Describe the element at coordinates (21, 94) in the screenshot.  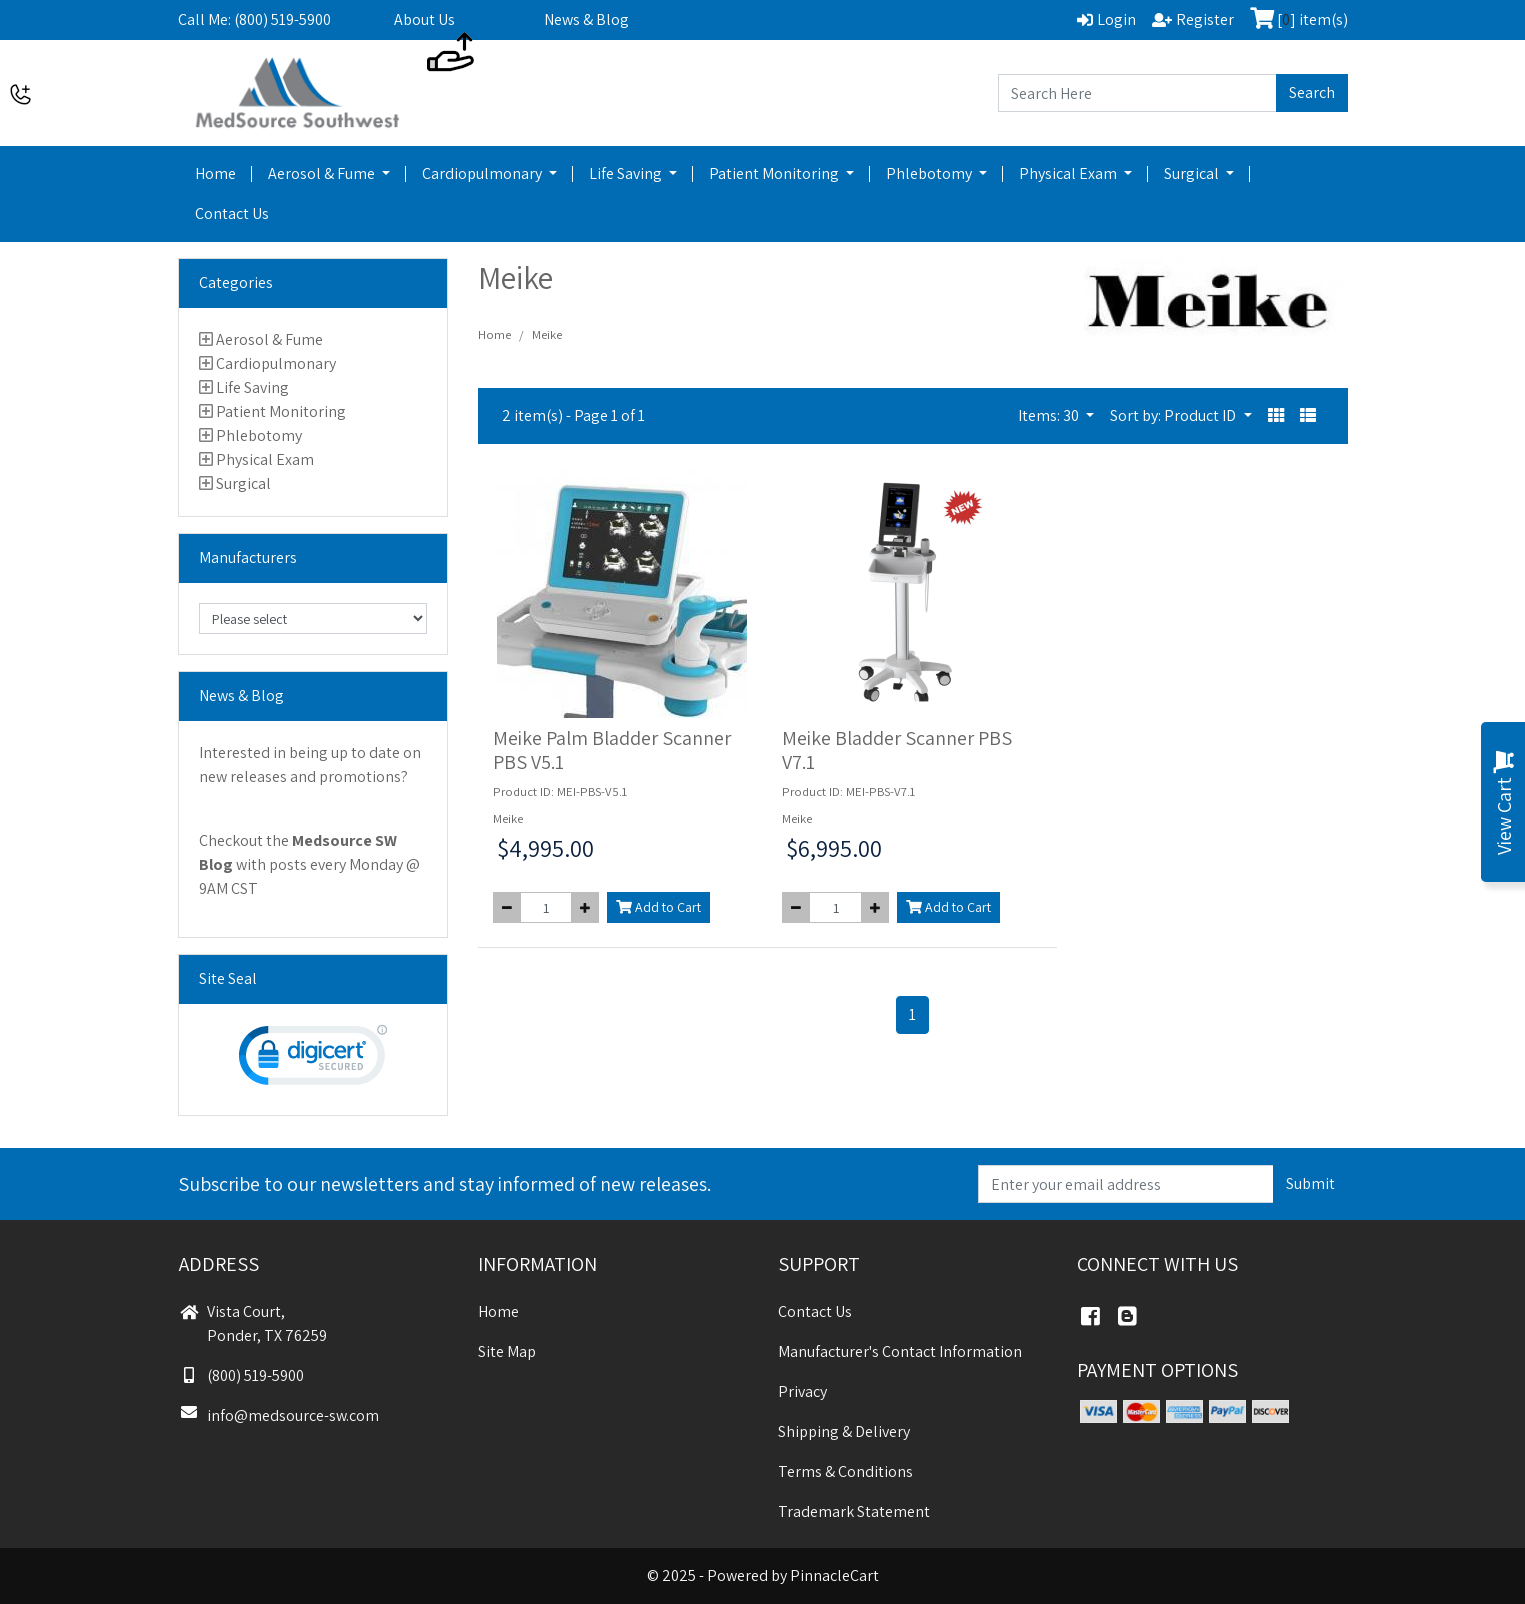
I see `add a new contact` at that location.